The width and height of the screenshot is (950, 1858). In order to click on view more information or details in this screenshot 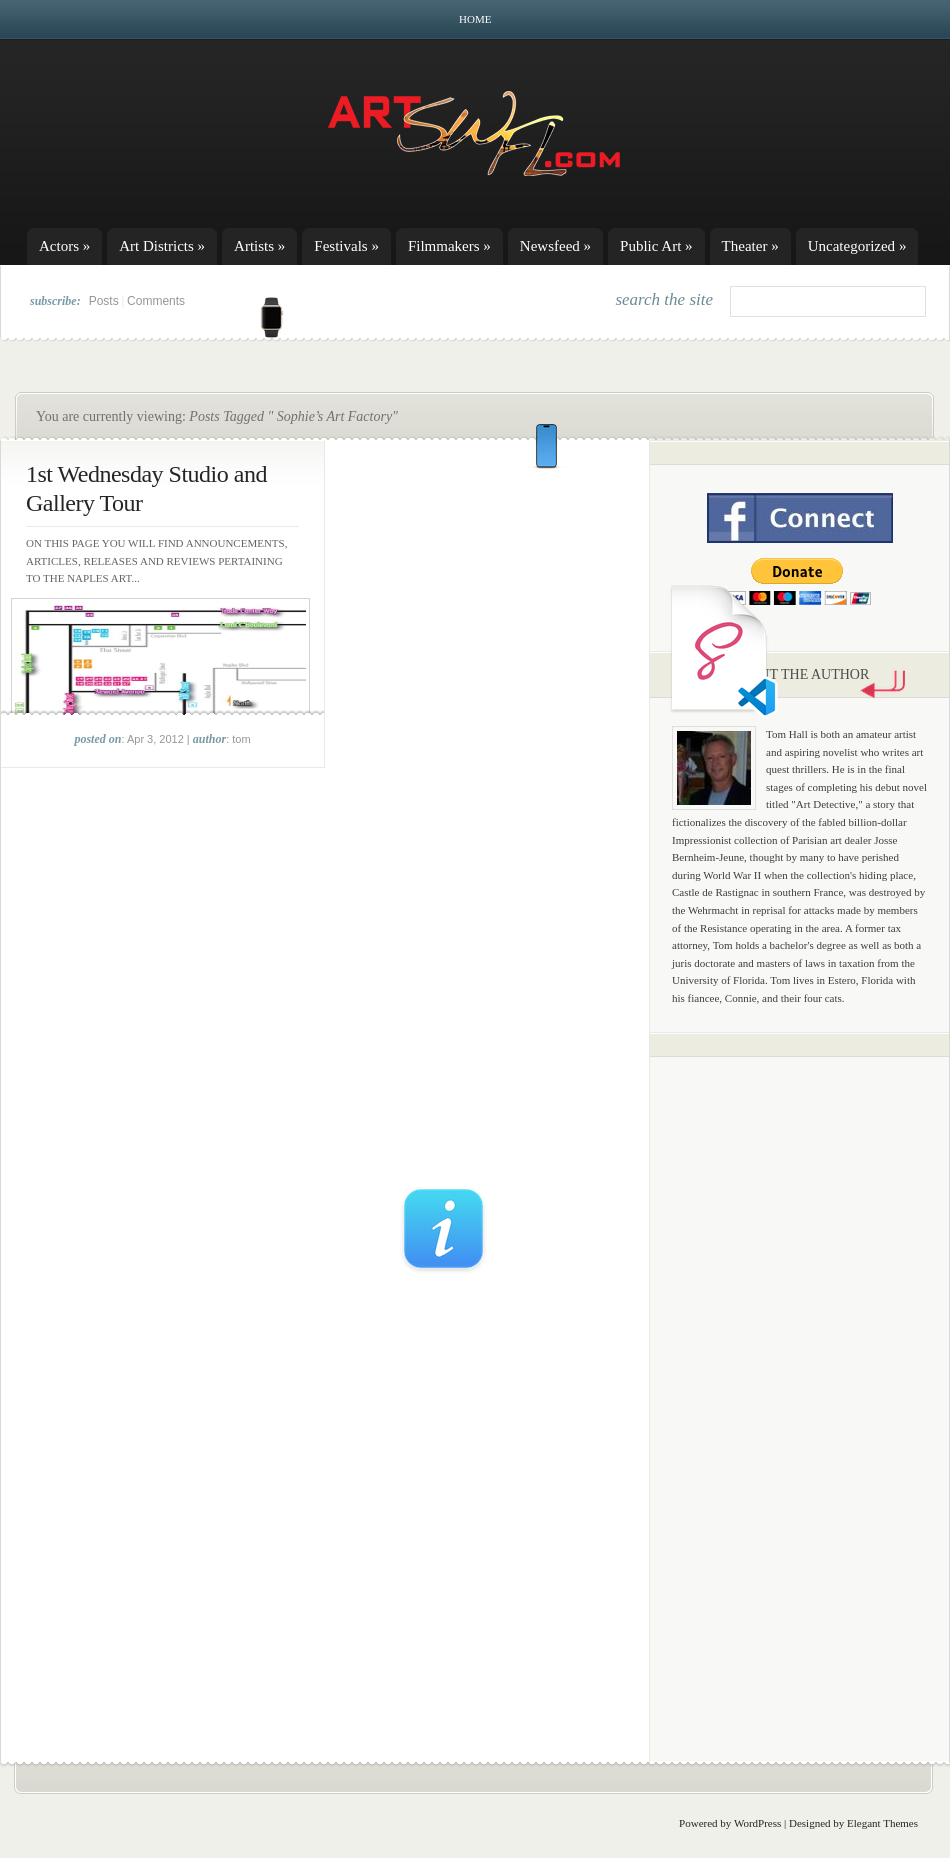, I will do `click(443, 1230)`.